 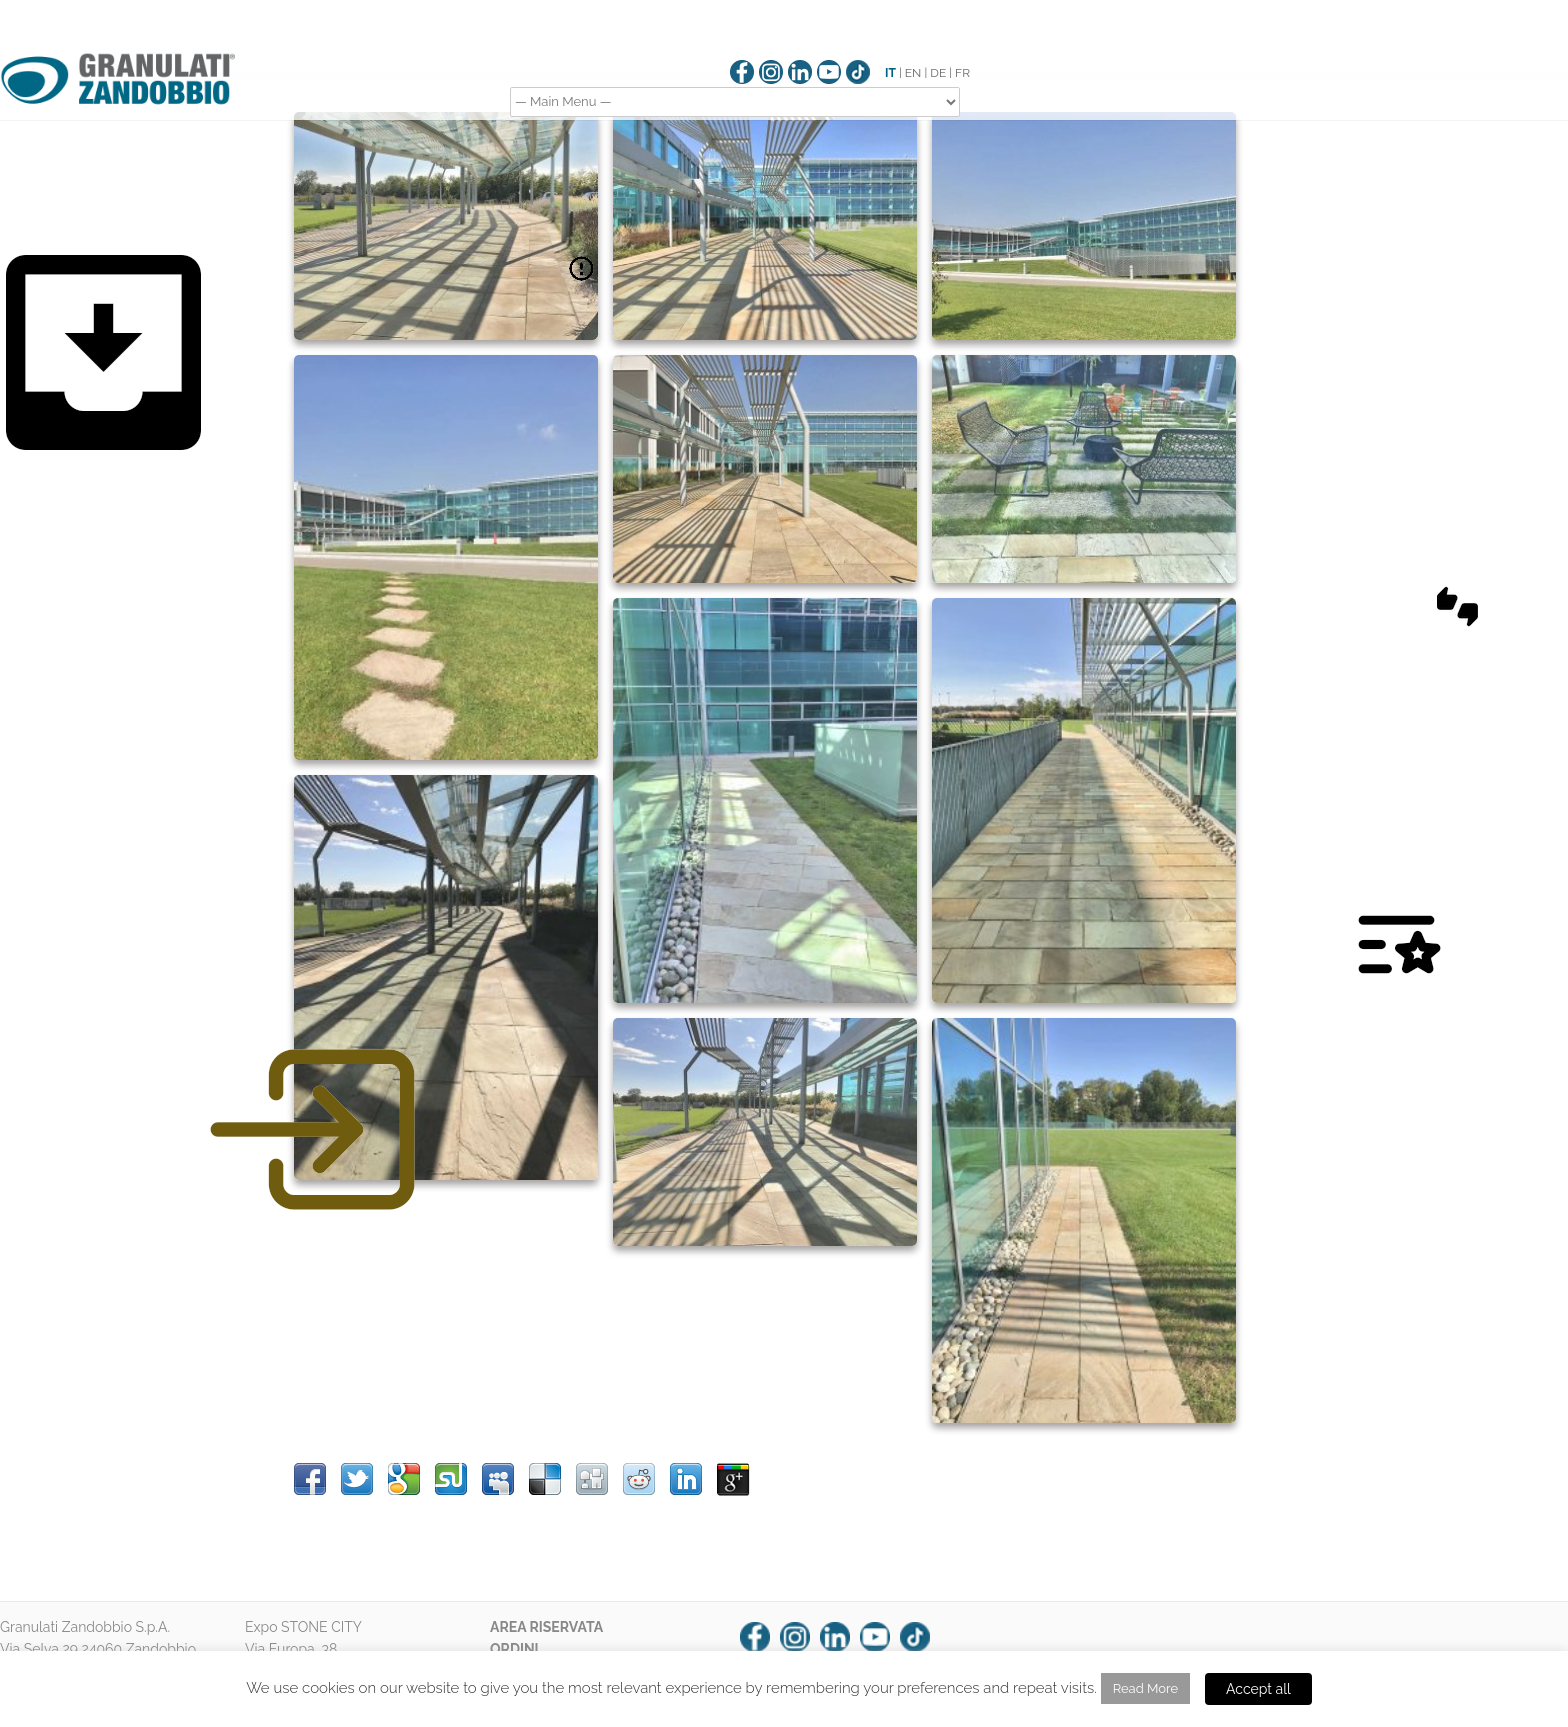 What do you see at coordinates (581, 268) in the screenshot?
I see `indicates an error or warning state` at bounding box center [581, 268].